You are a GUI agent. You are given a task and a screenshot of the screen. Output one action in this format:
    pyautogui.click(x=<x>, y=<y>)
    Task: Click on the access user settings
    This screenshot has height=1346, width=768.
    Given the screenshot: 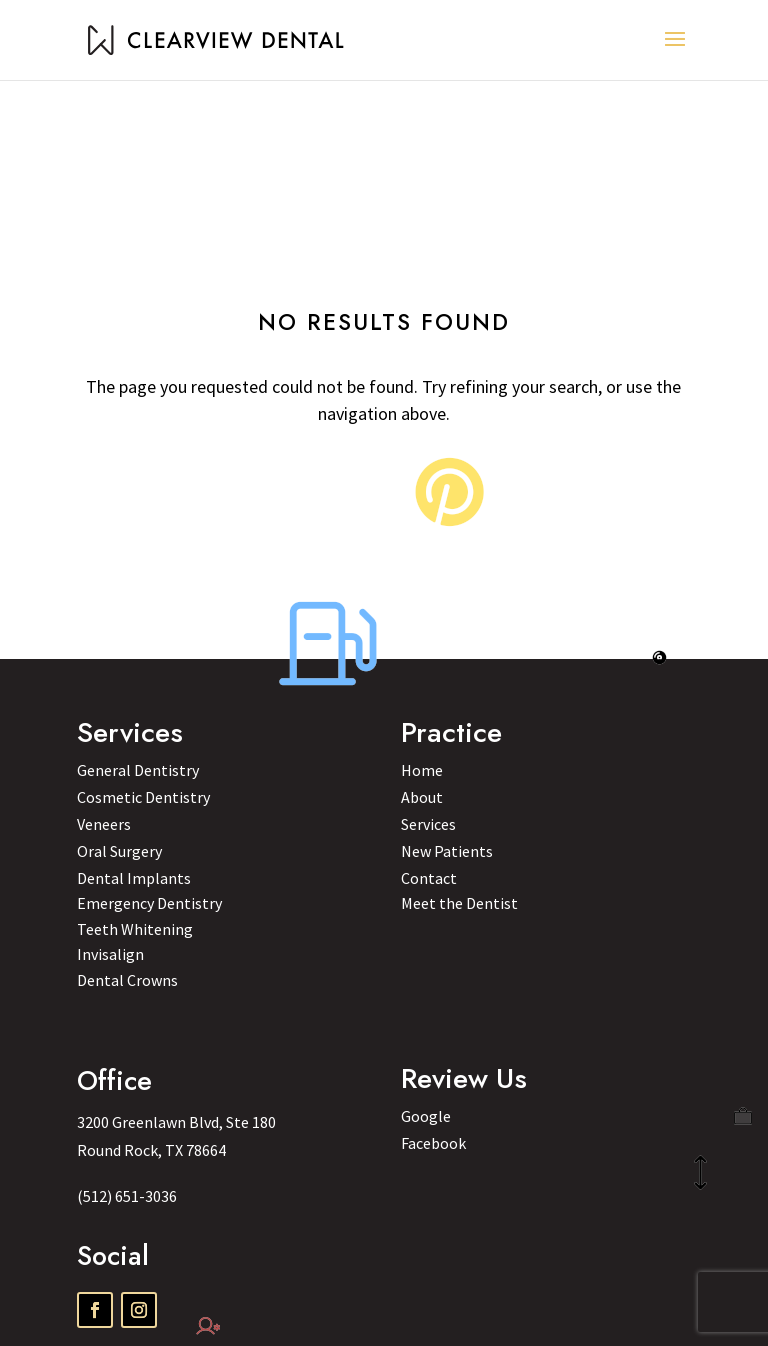 What is the action you would take?
    pyautogui.click(x=207, y=1326)
    